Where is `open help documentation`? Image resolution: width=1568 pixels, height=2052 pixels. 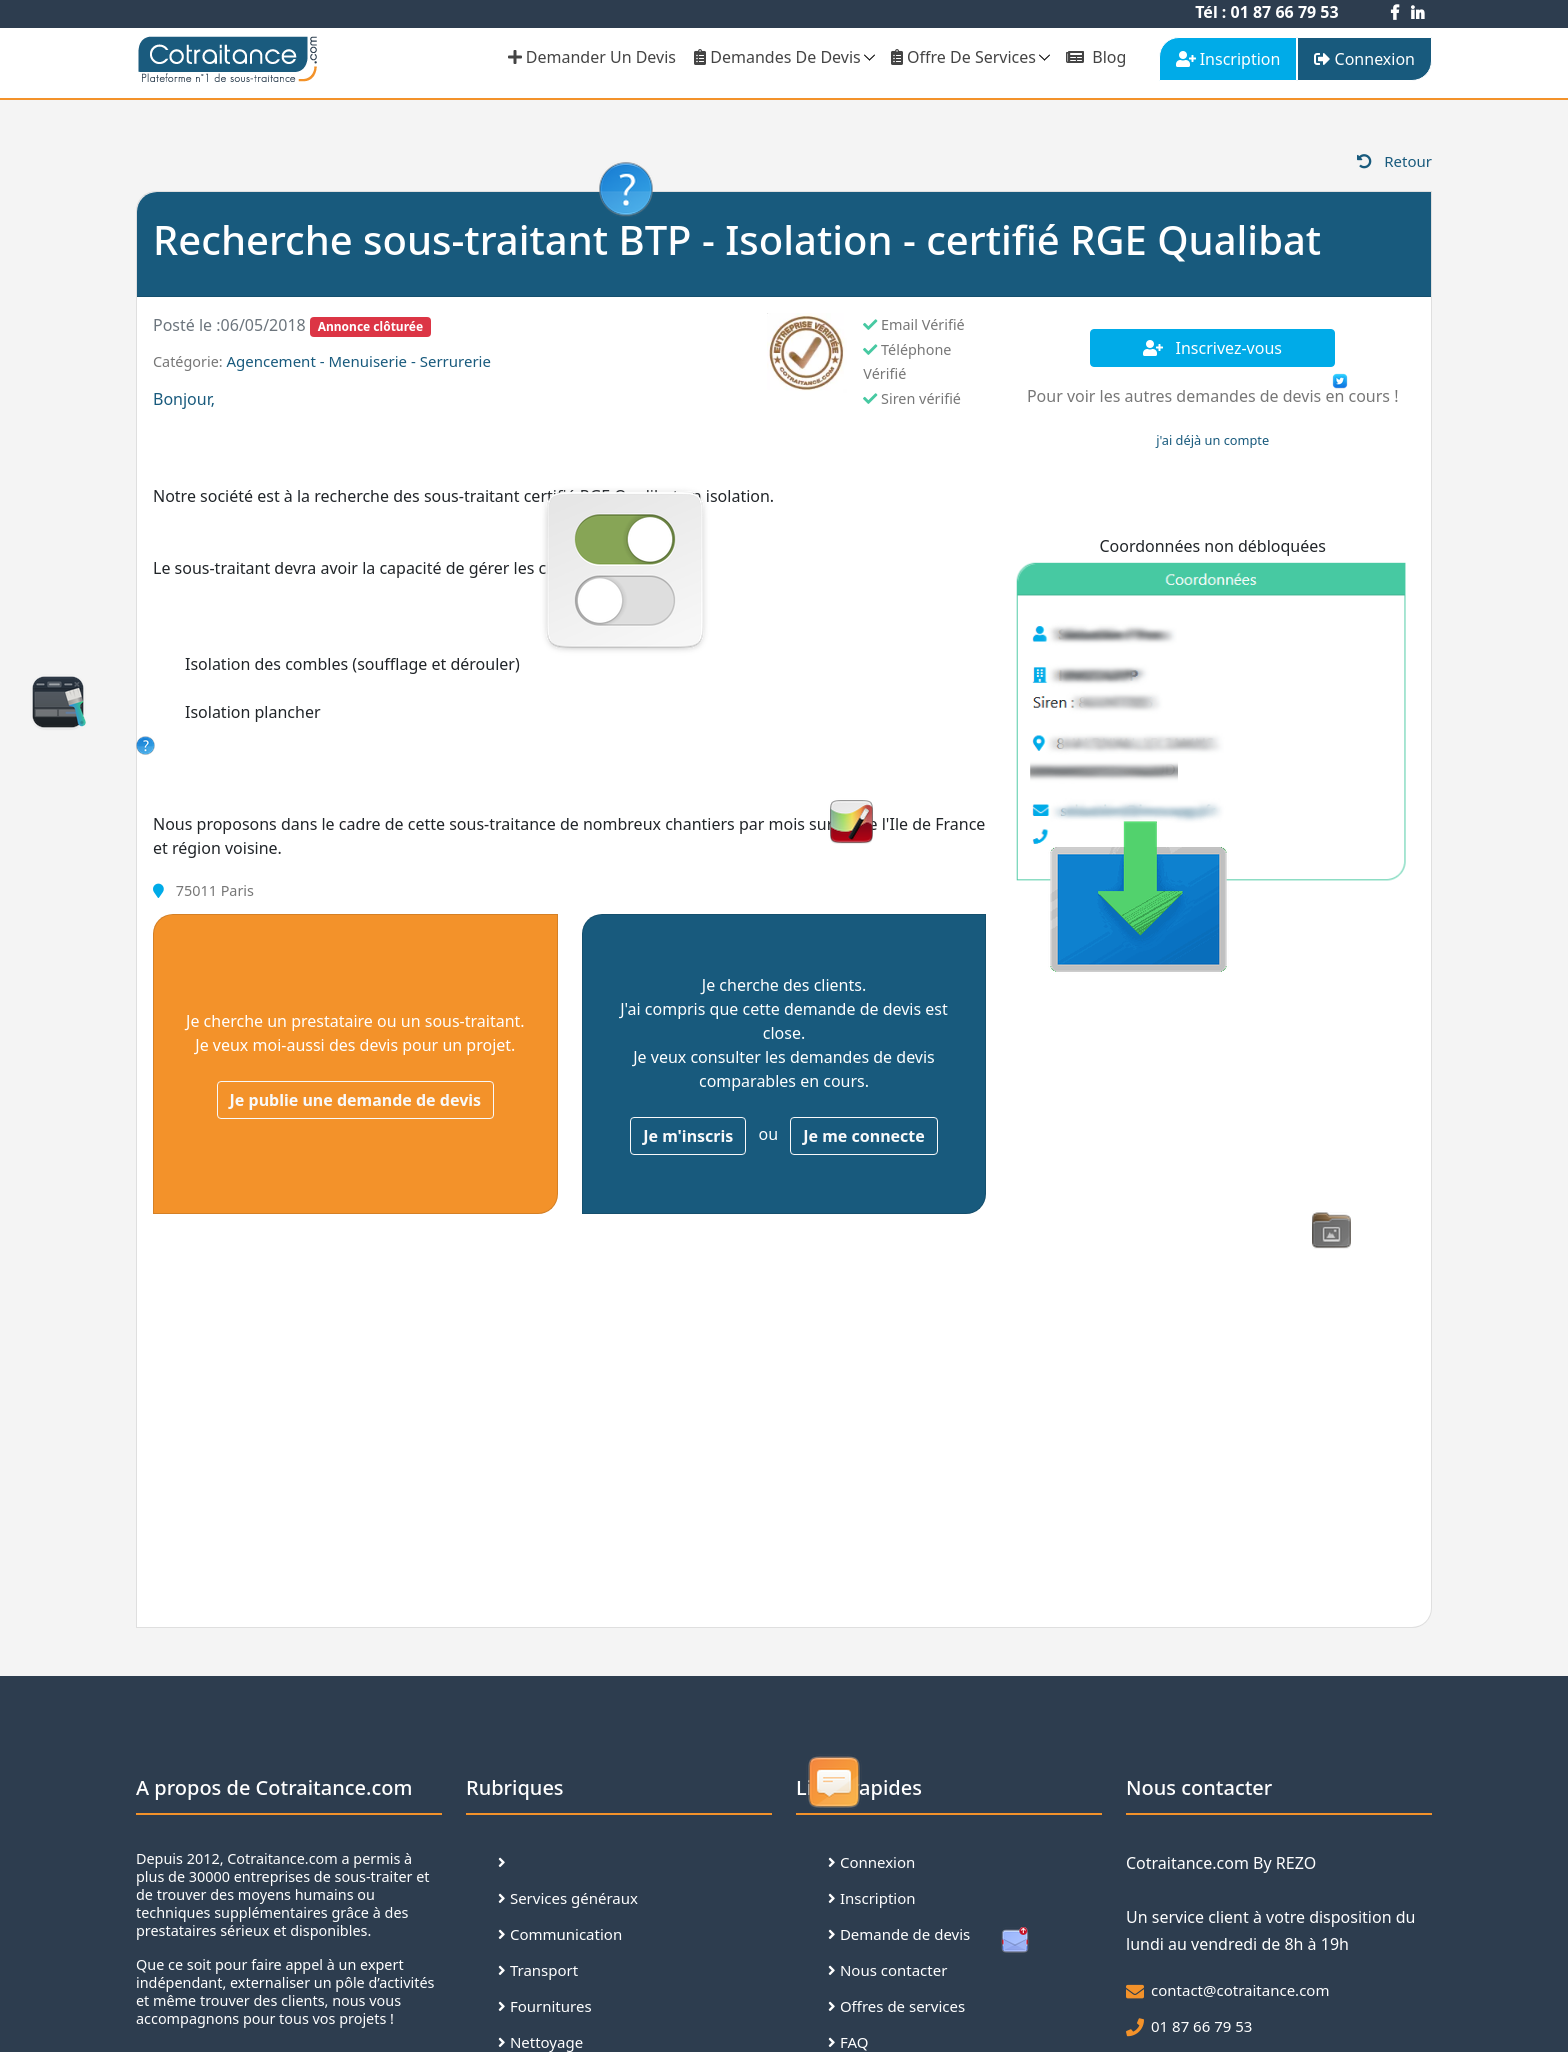
open help documentation is located at coordinates (626, 189).